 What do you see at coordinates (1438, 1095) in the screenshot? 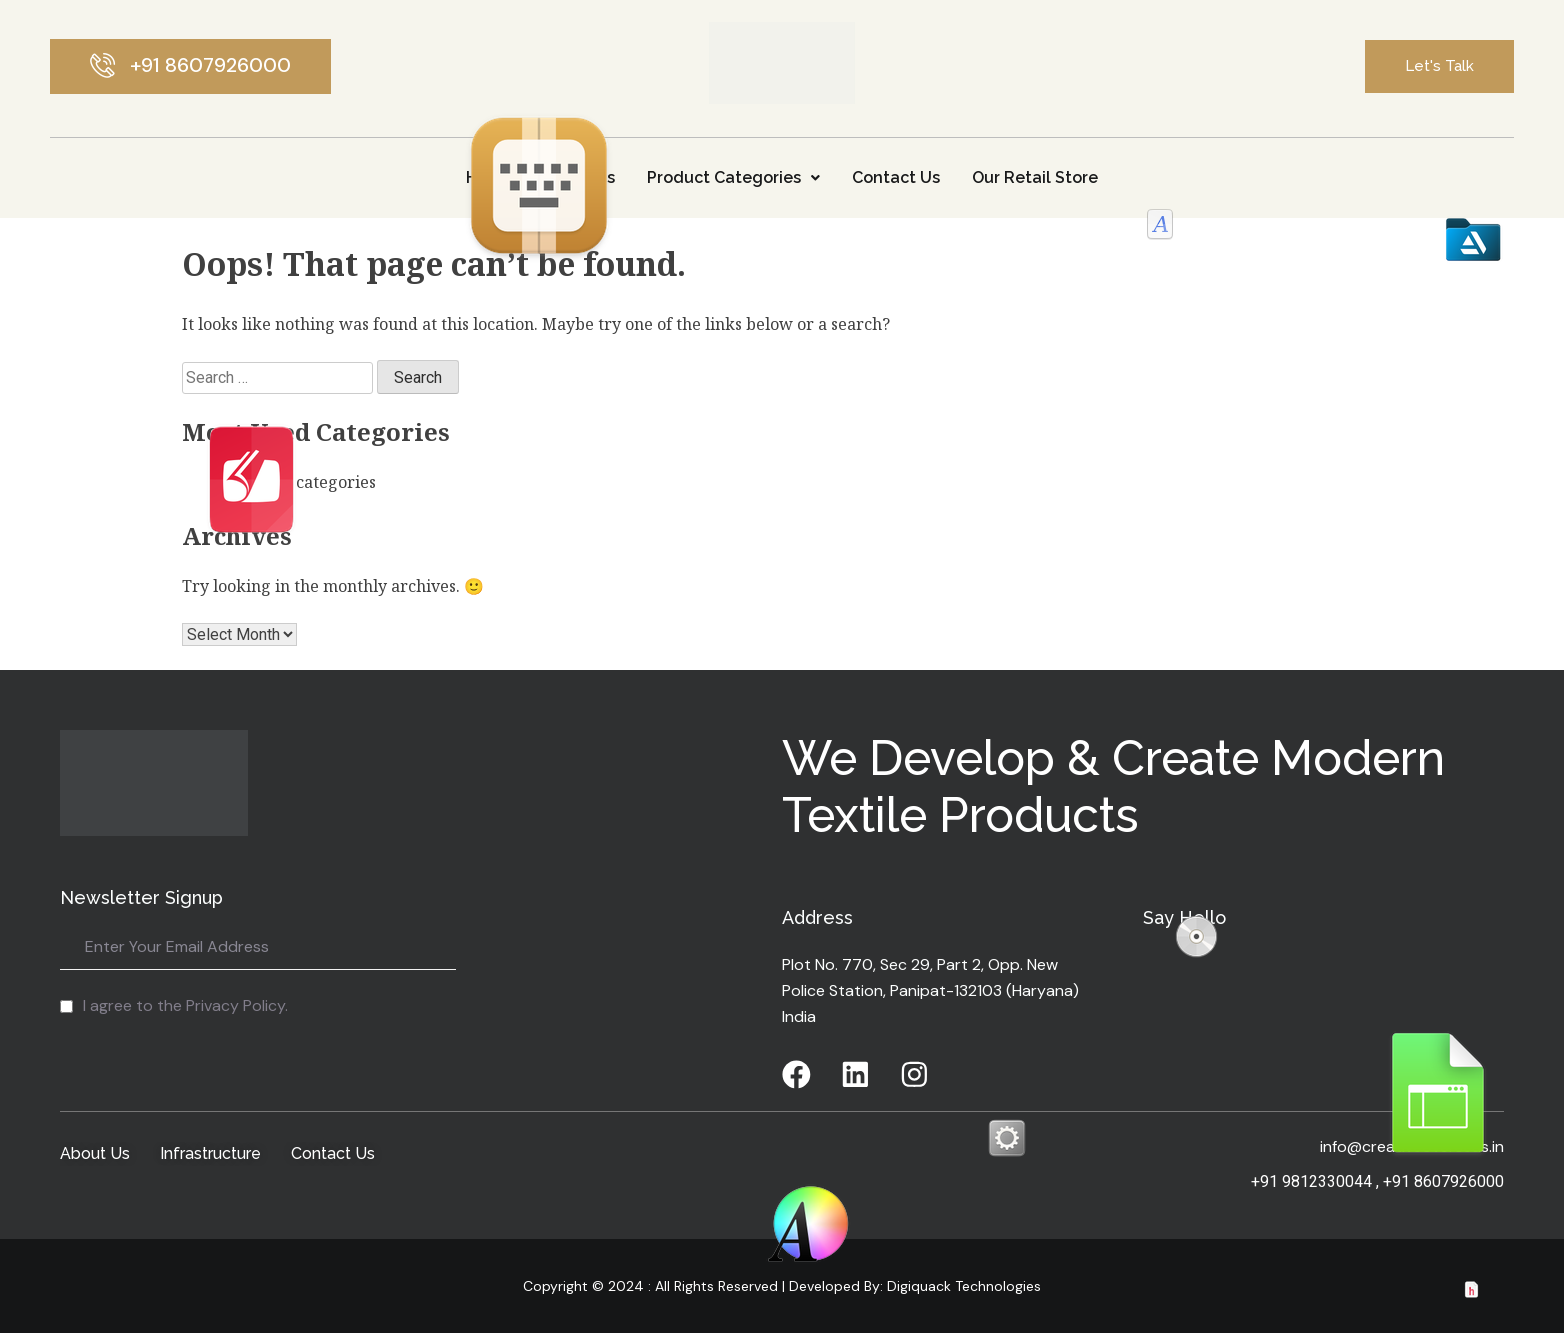
I see `a QML source code file` at bounding box center [1438, 1095].